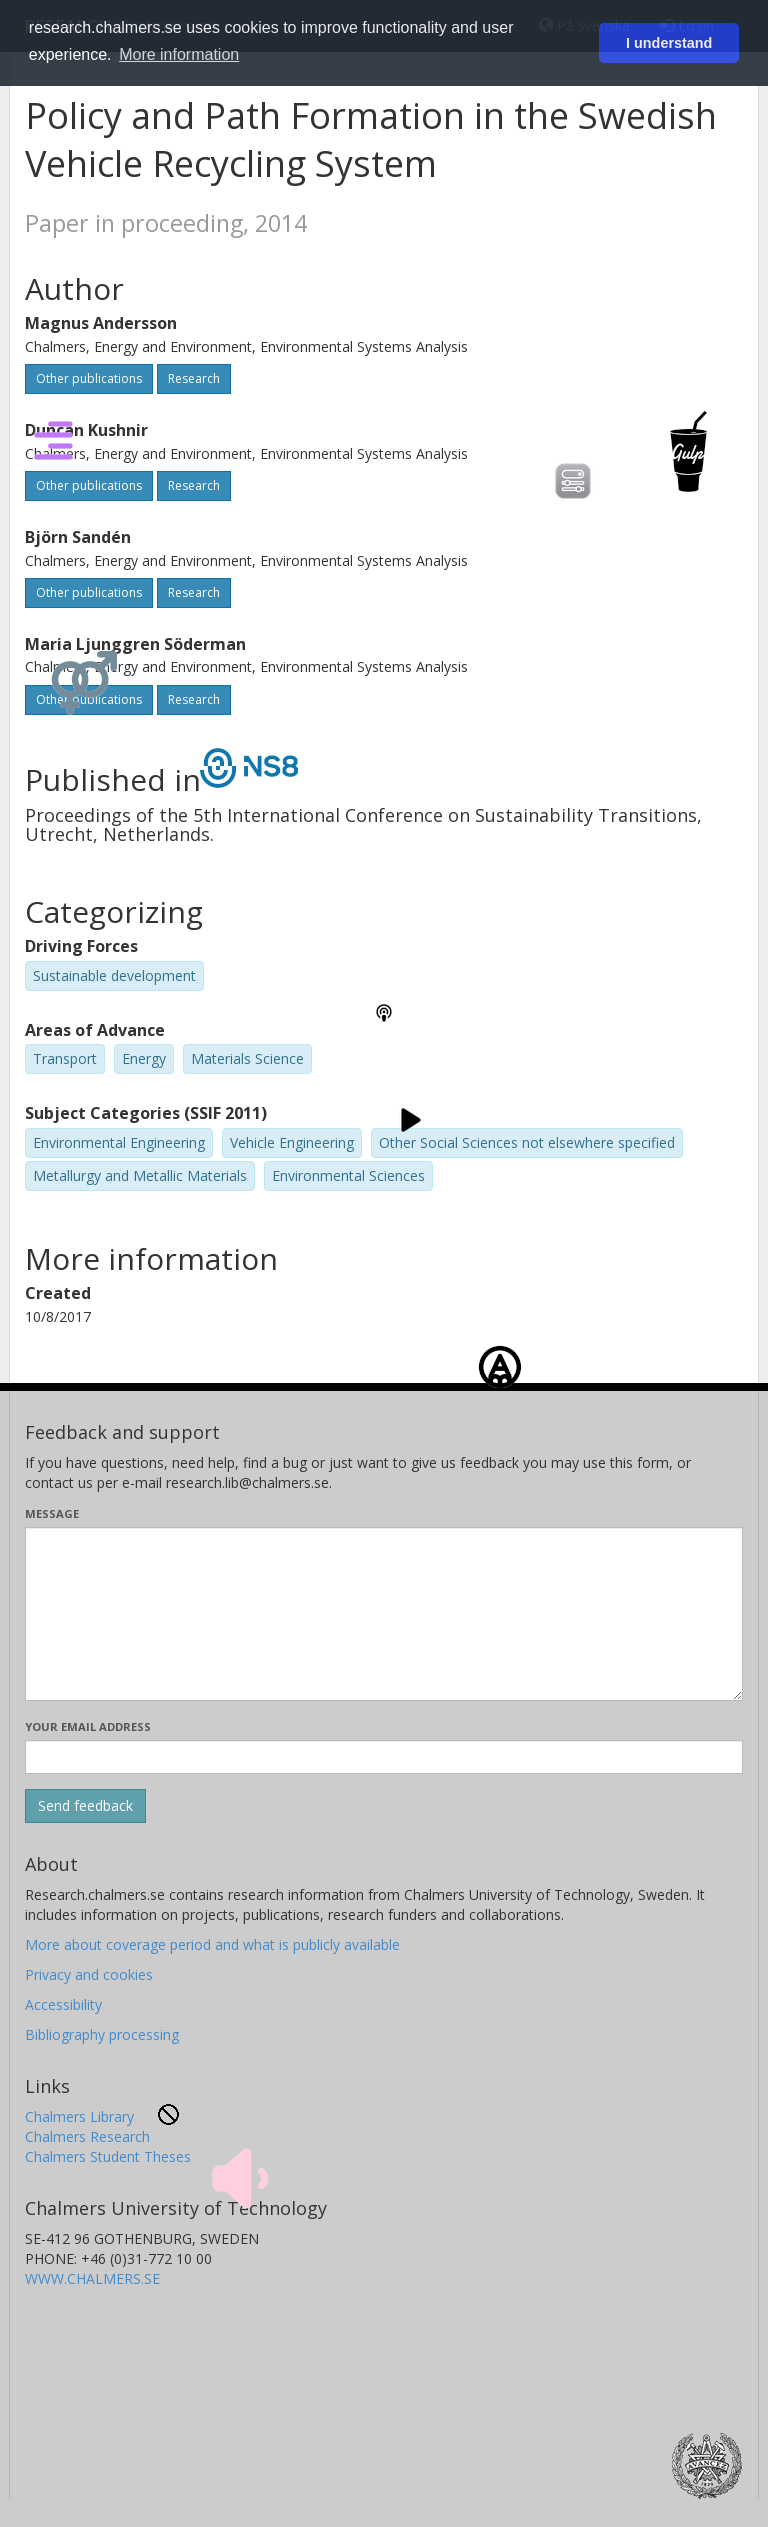 The height and width of the screenshot is (2527, 768). Describe the element at coordinates (688, 451) in the screenshot. I see `gulp.js task runner logo` at that location.